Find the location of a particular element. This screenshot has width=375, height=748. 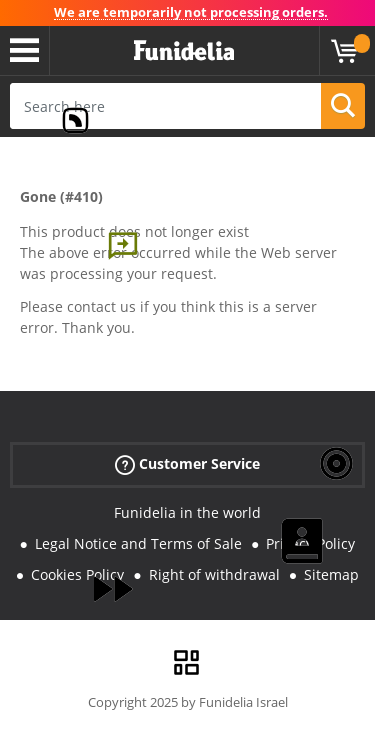

open contacts or address book is located at coordinates (302, 541).